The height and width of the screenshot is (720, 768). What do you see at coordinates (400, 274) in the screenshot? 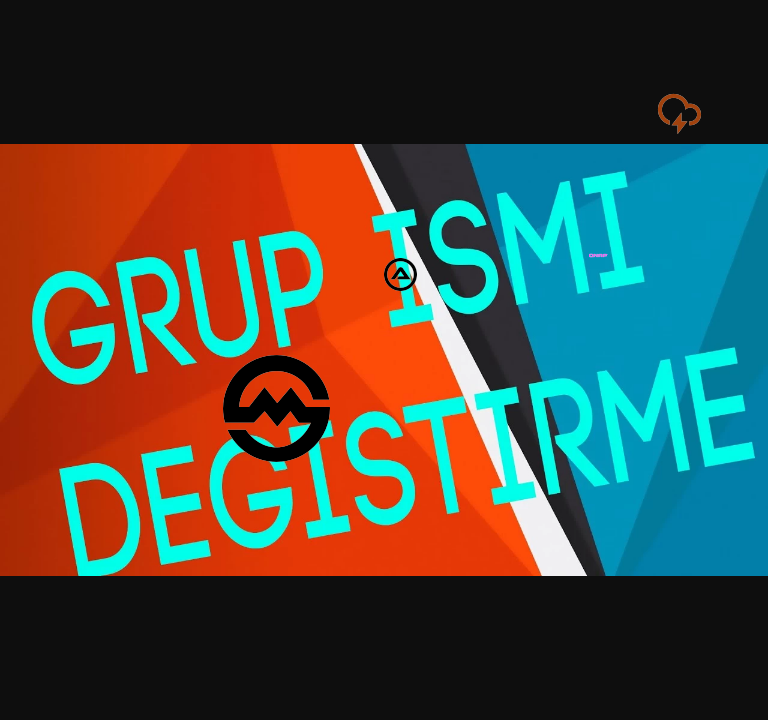
I see `autoit scripting language logo` at bounding box center [400, 274].